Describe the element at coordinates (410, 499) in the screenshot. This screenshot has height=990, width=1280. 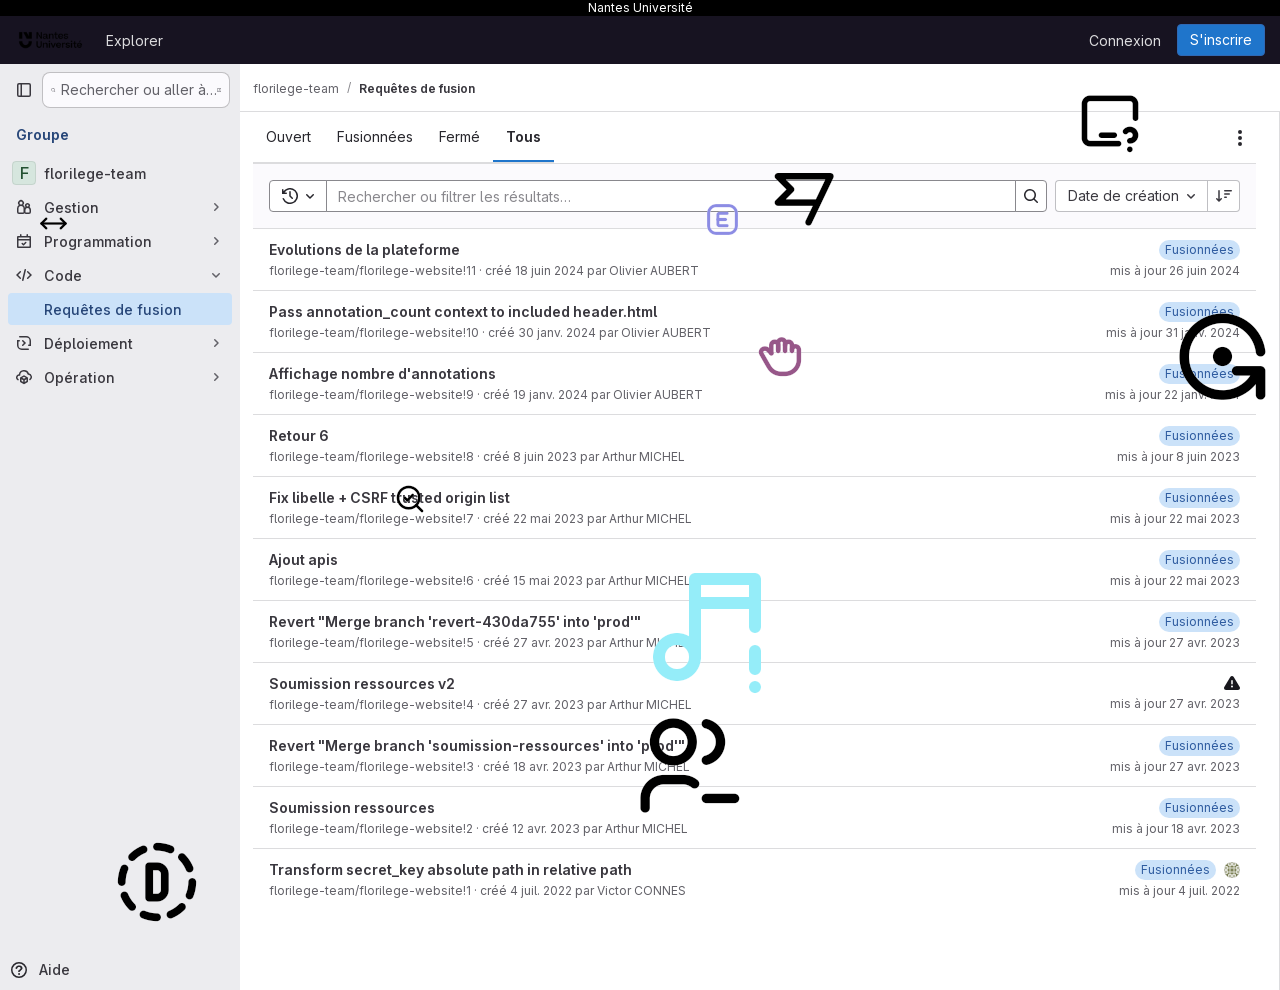
I see `search completed successfully` at that location.